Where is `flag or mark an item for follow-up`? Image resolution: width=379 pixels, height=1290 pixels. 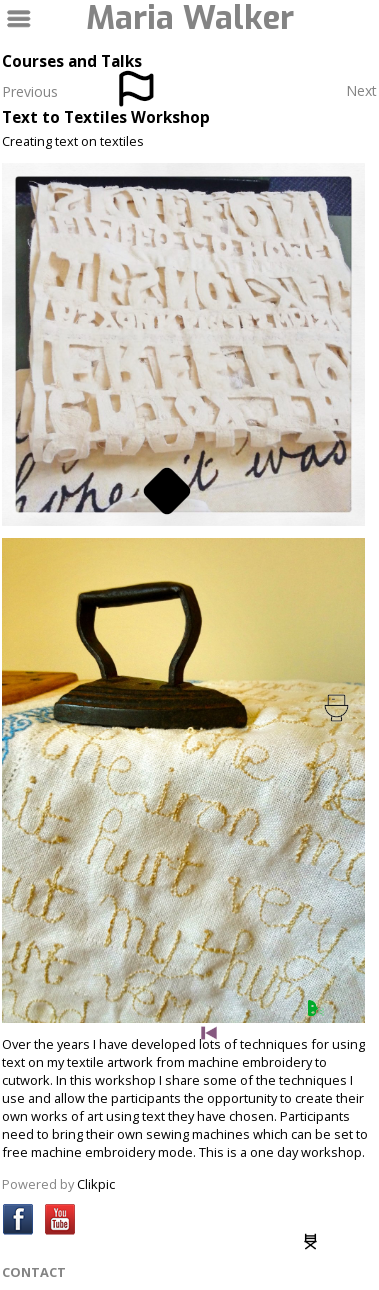
flag or mark an item for follow-up is located at coordinates (135, 88).